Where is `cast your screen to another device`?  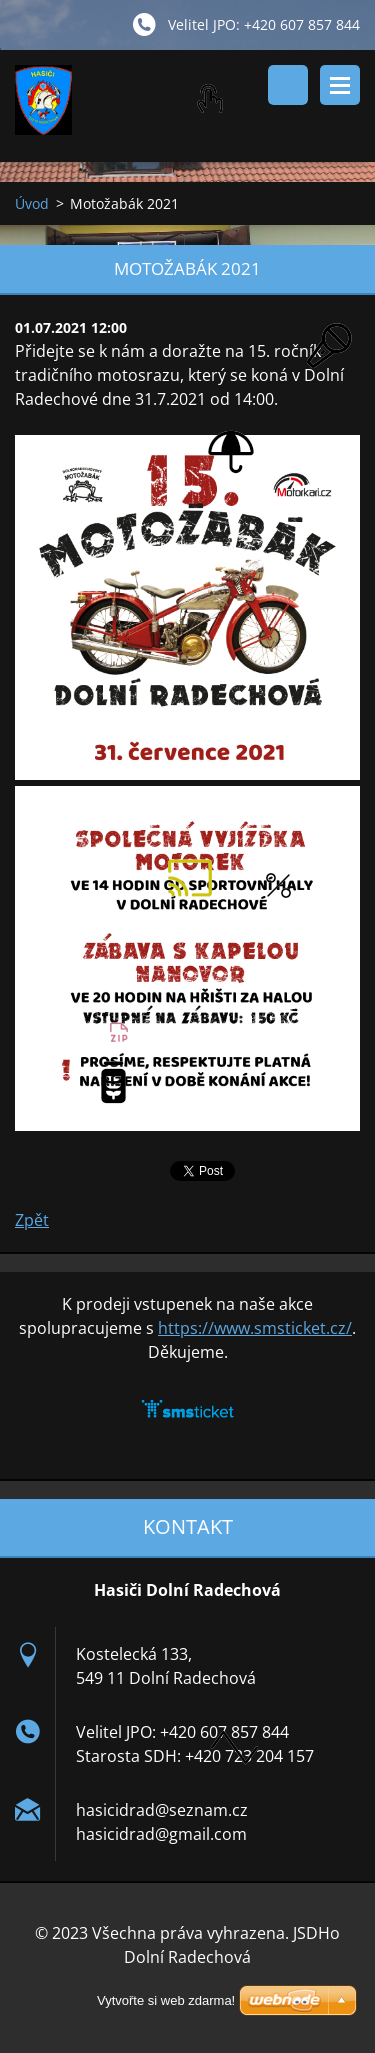
cast your screen to another device is located at coordinates (190, 878).